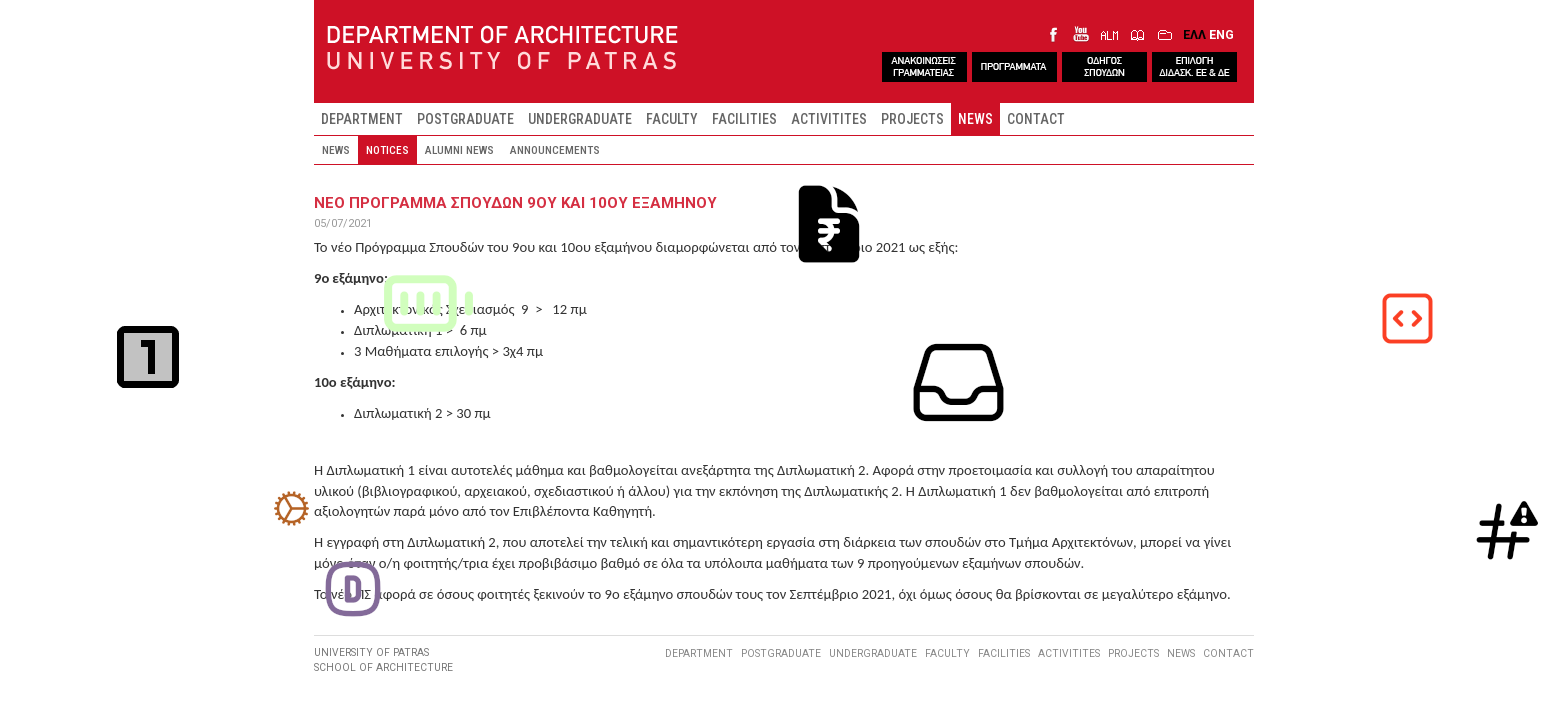 The height and width of the screenshot is (720, 1568). What do you see at coordinates (353, 589) in the screenshot?
I see `indicates a "D" rating or grade` at bounding box center [353, 589].